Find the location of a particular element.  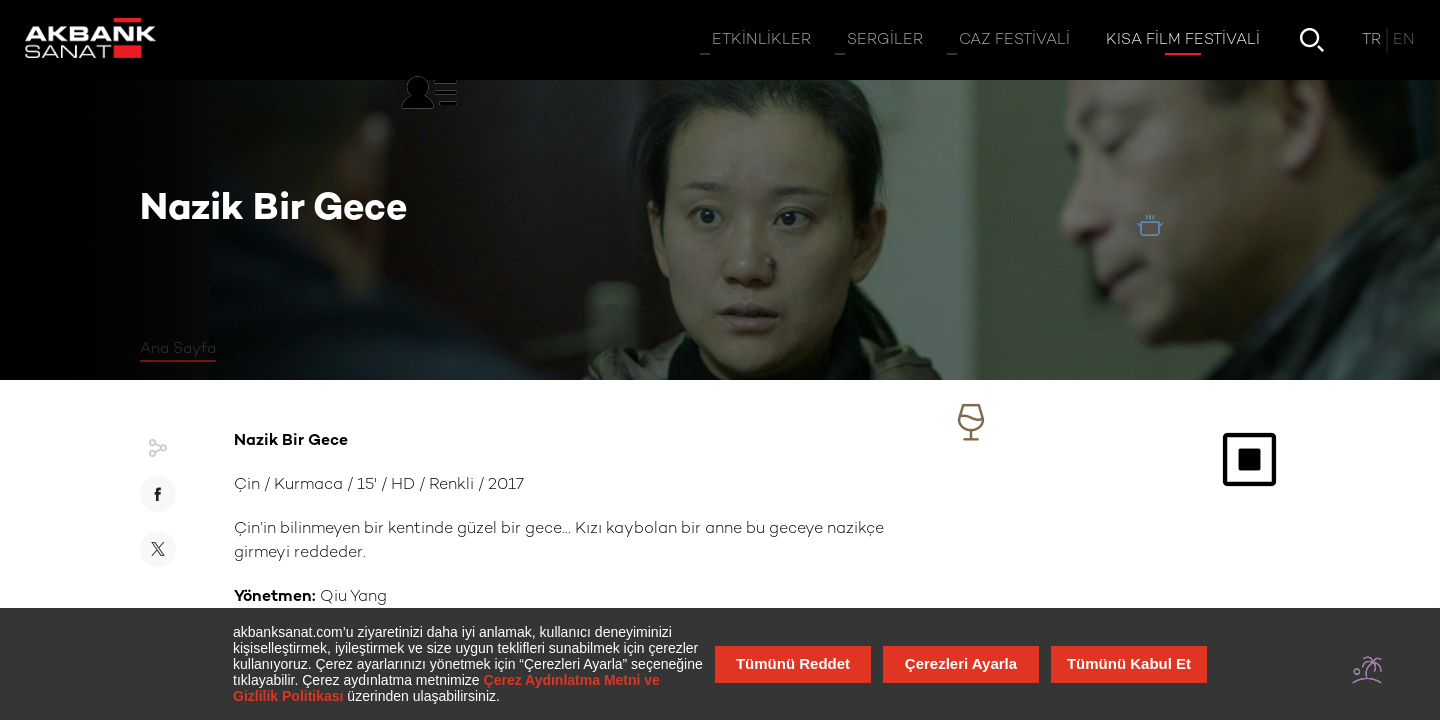

stop or halt media playback is located at coordinates (1249, 459).